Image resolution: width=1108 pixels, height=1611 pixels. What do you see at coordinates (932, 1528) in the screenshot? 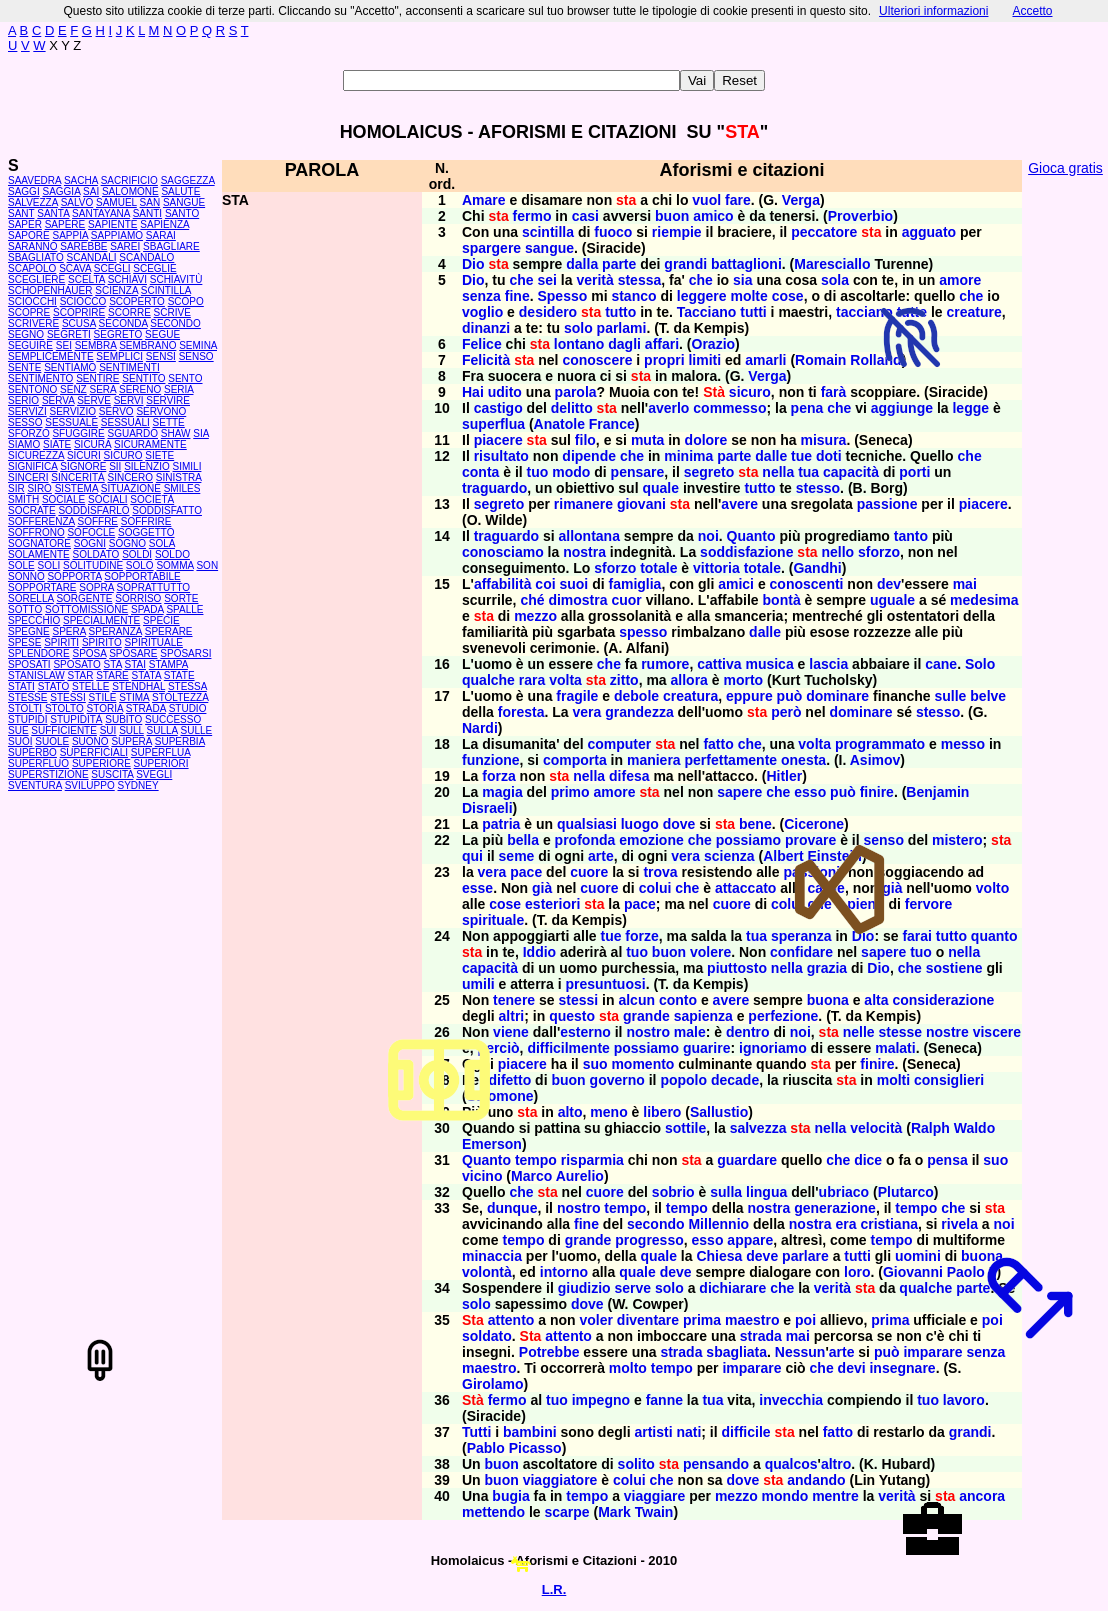
I see `access work or business tools` at bounding box center [932, 1528].